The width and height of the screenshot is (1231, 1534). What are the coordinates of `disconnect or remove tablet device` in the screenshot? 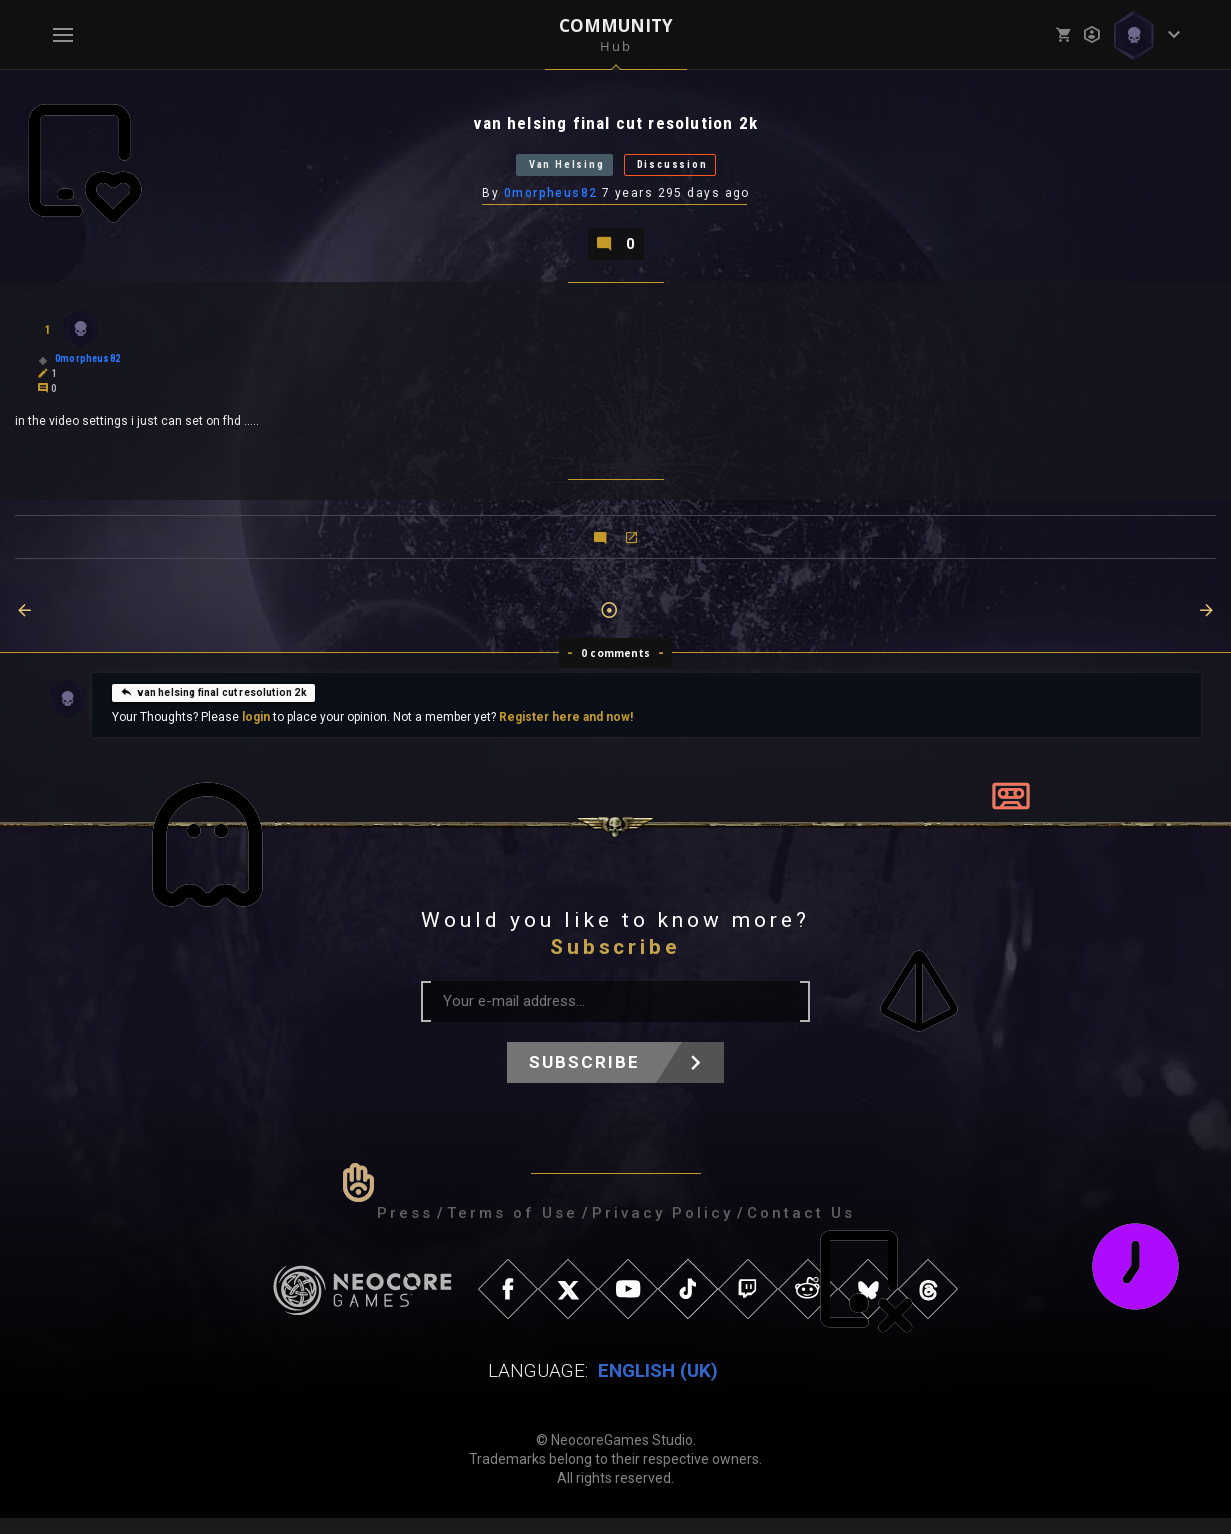 It's located at (859, 1279).